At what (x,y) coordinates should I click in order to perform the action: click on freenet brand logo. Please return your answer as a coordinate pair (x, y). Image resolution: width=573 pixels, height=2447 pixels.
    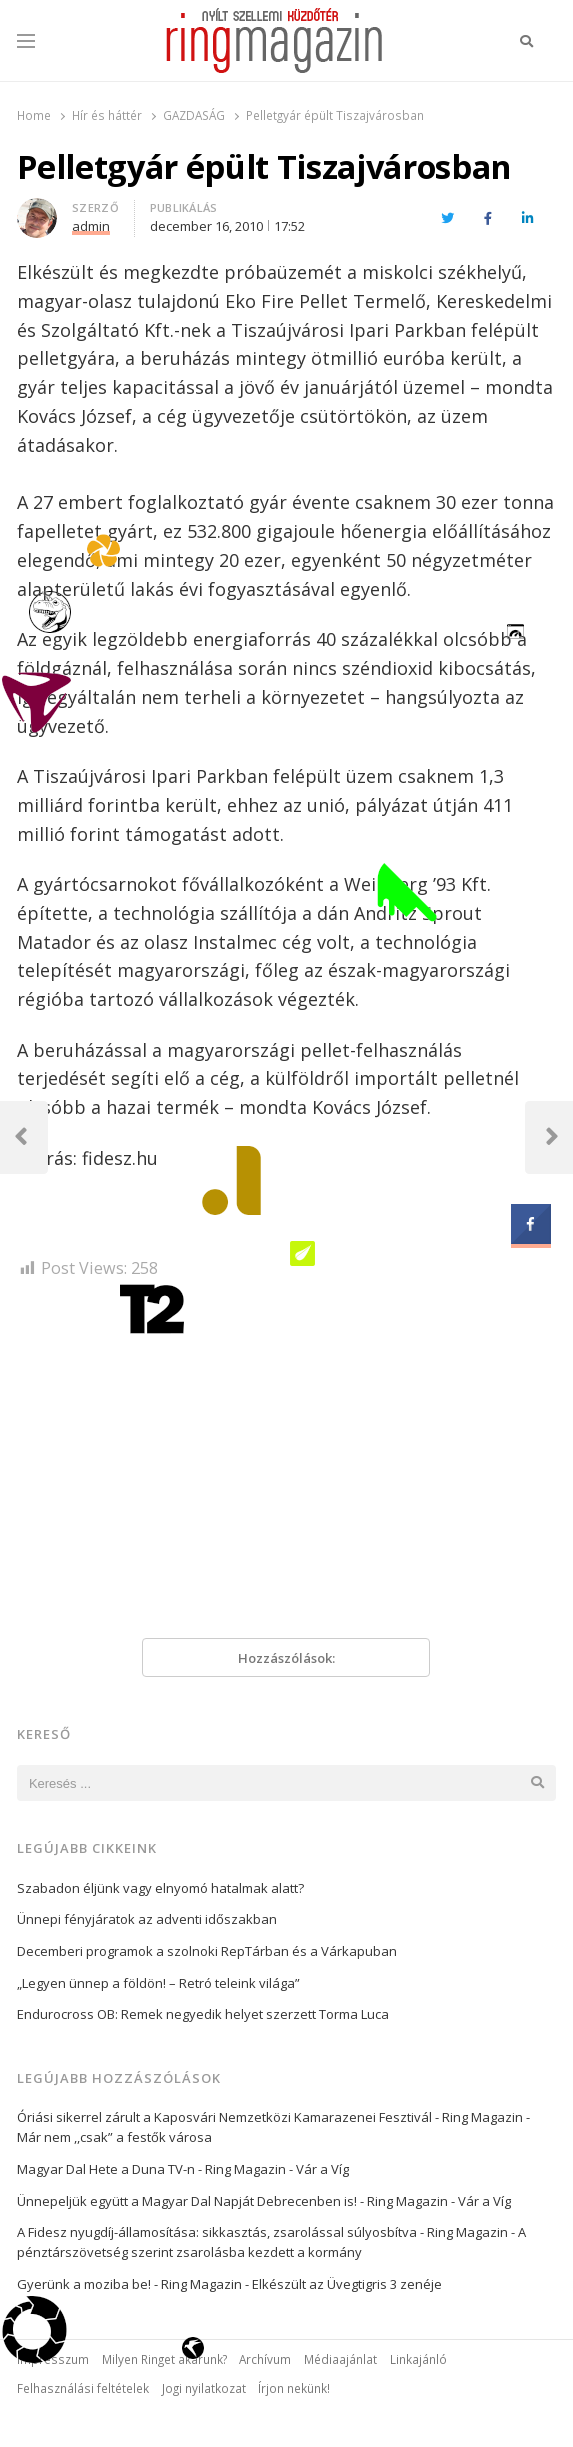
    Looking at the image, I should click on (36, 702).